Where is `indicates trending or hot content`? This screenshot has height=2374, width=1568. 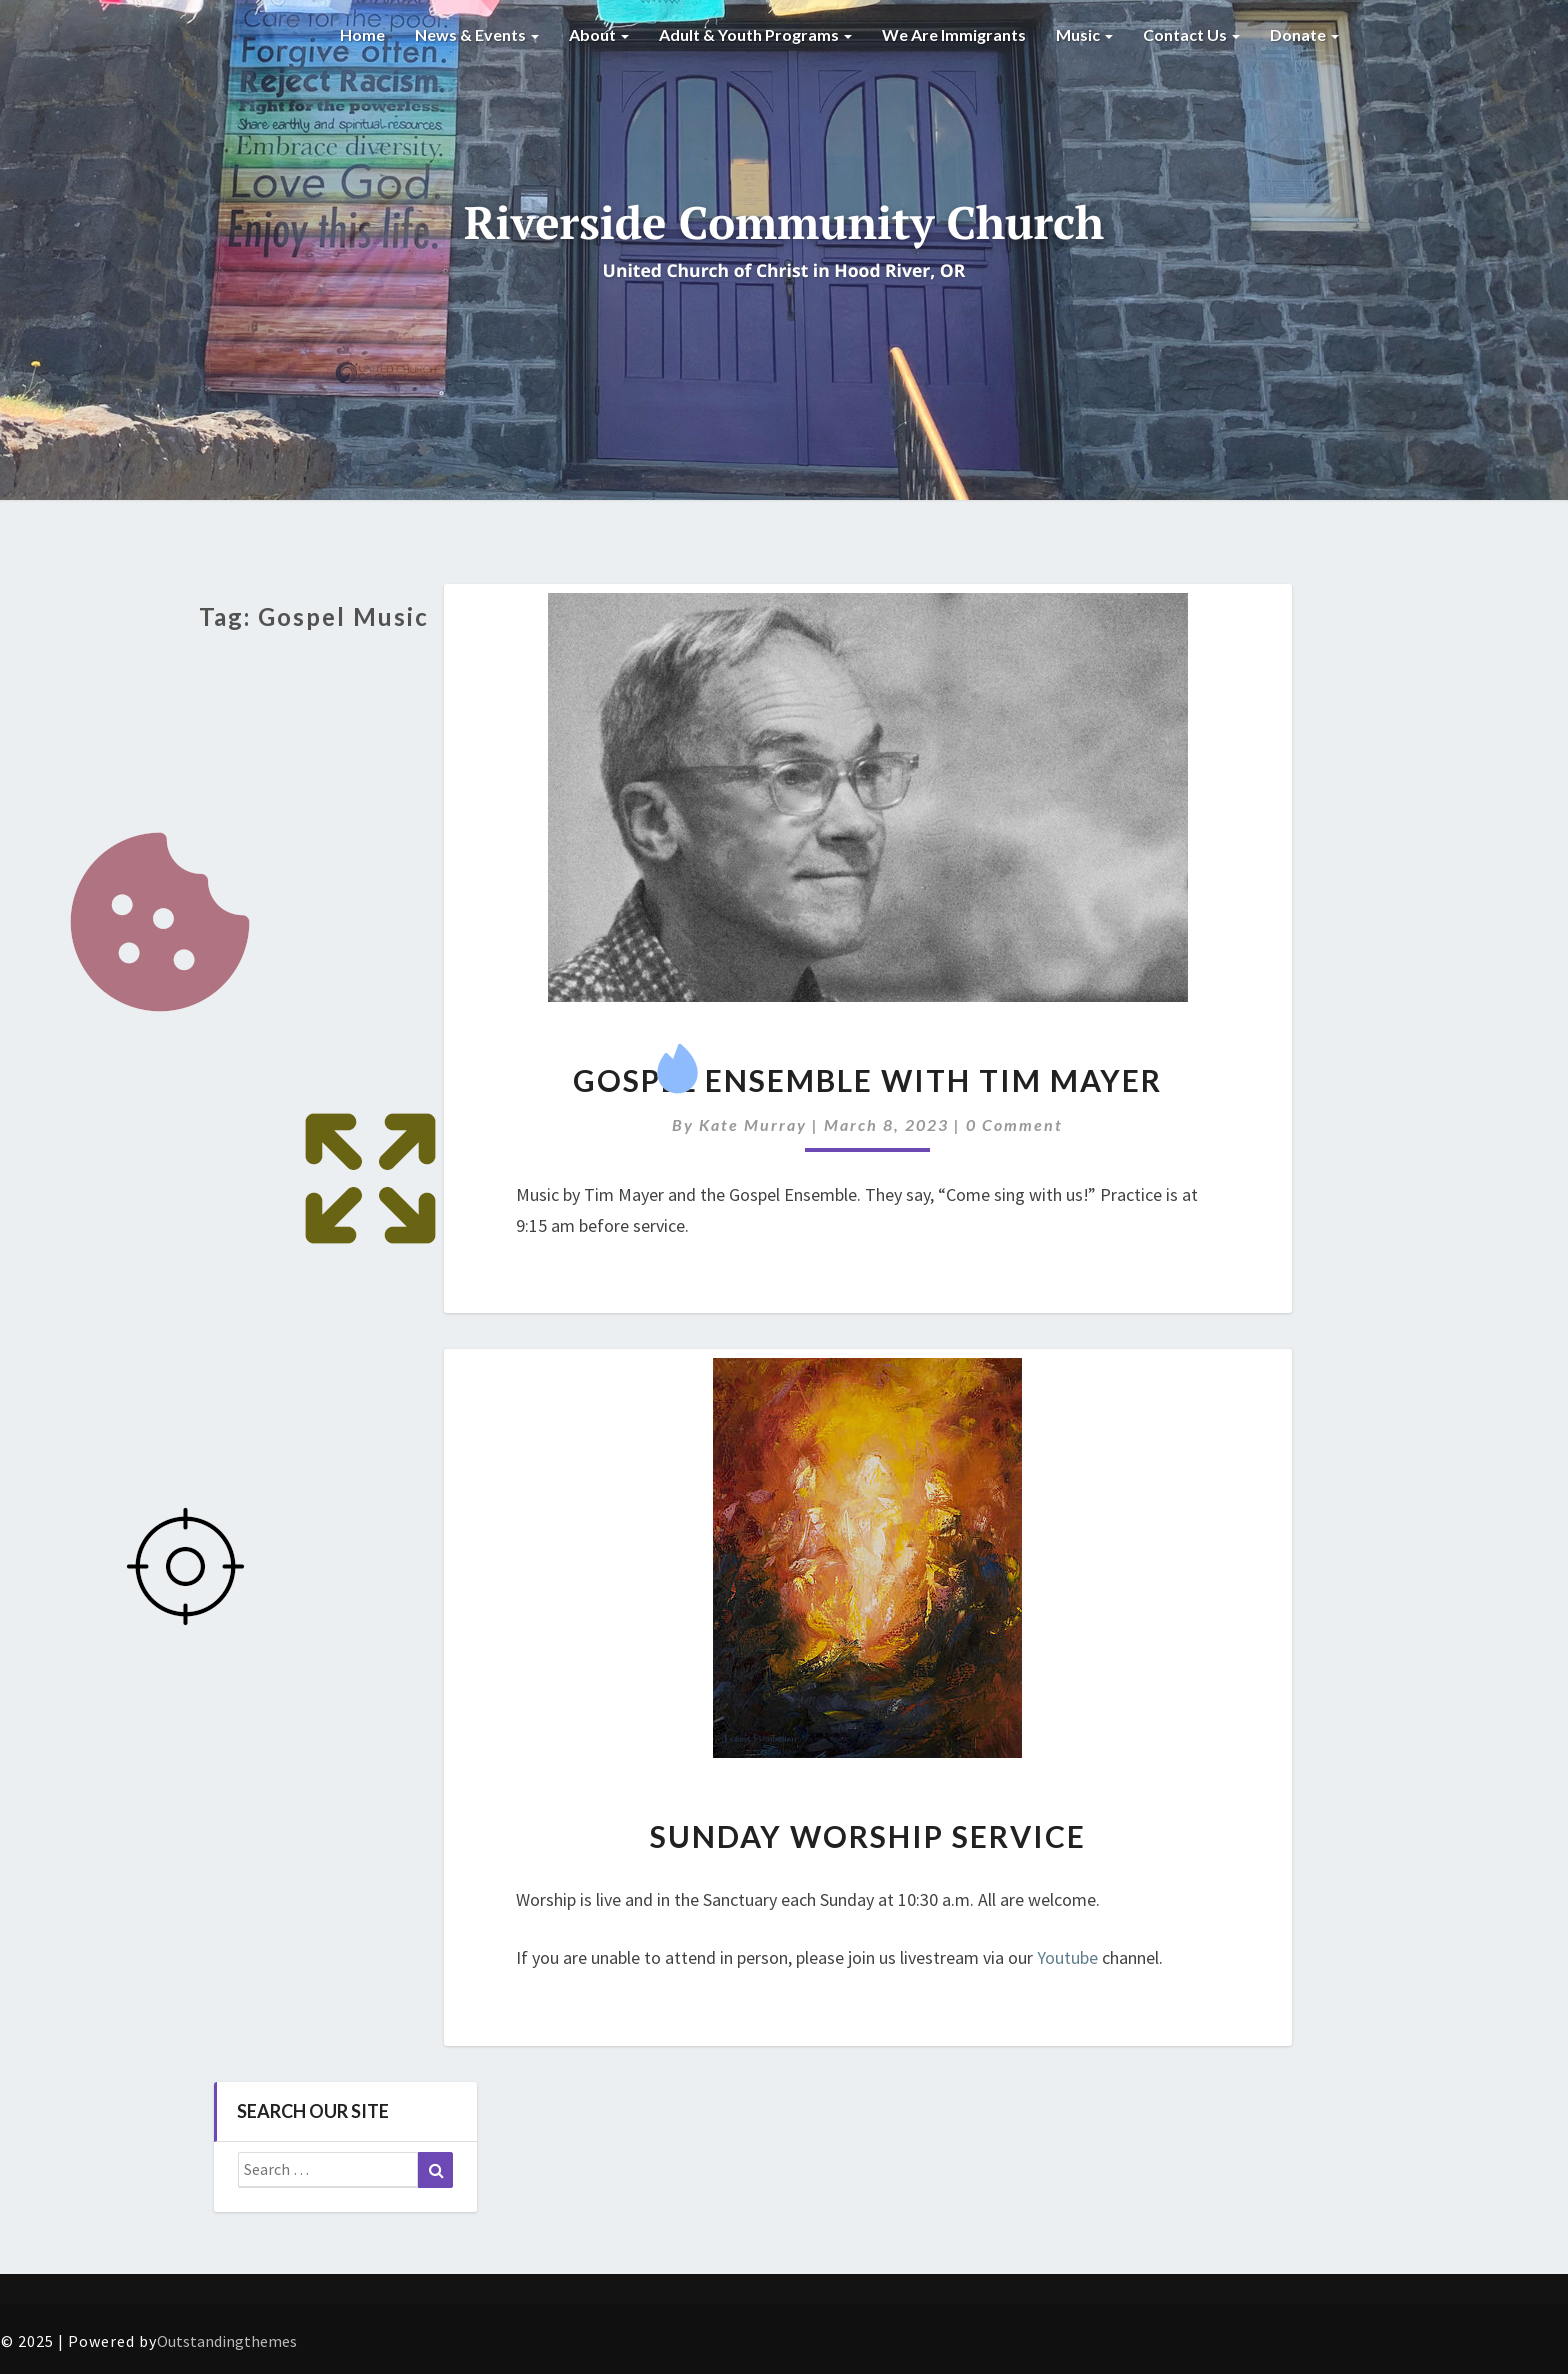 indicates trending or hot content is located at coordinates (677, 1069).